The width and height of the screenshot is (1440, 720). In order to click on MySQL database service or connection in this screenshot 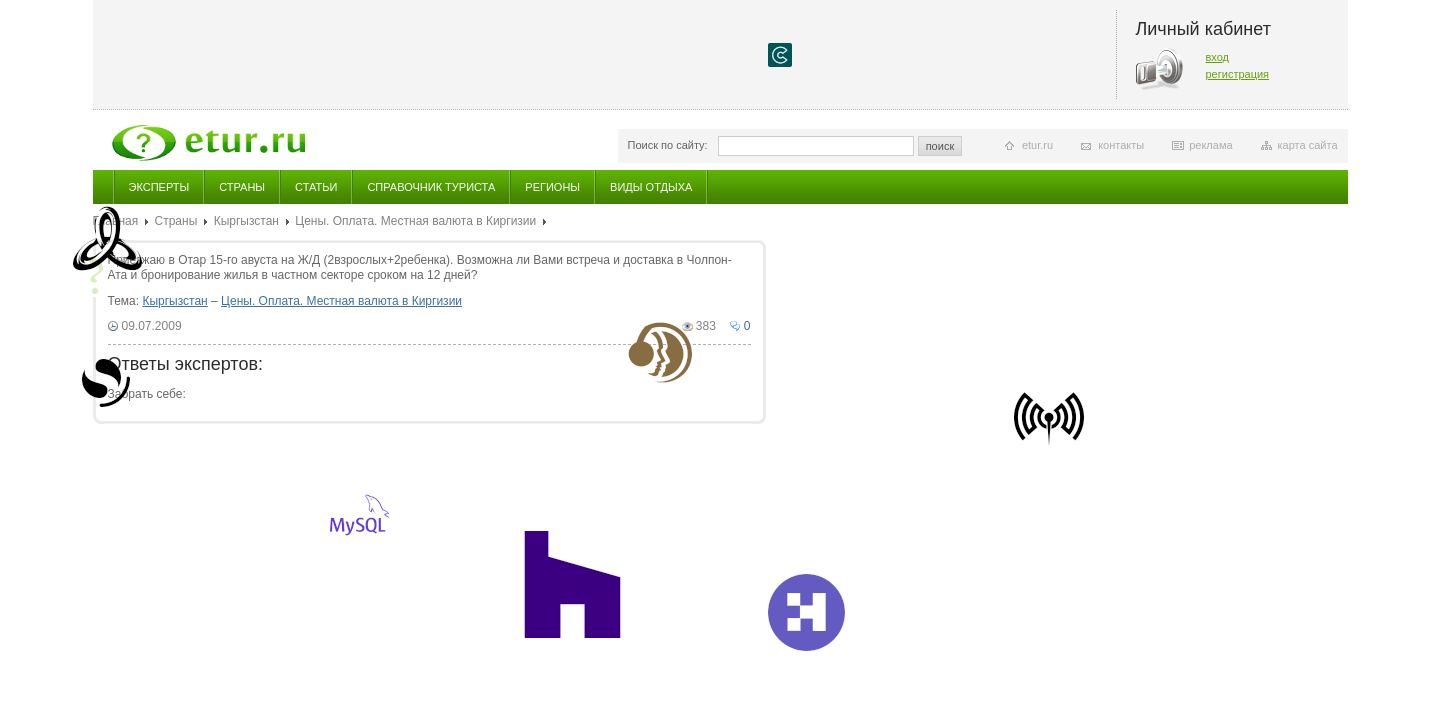, I will do `click(360, 515)`.